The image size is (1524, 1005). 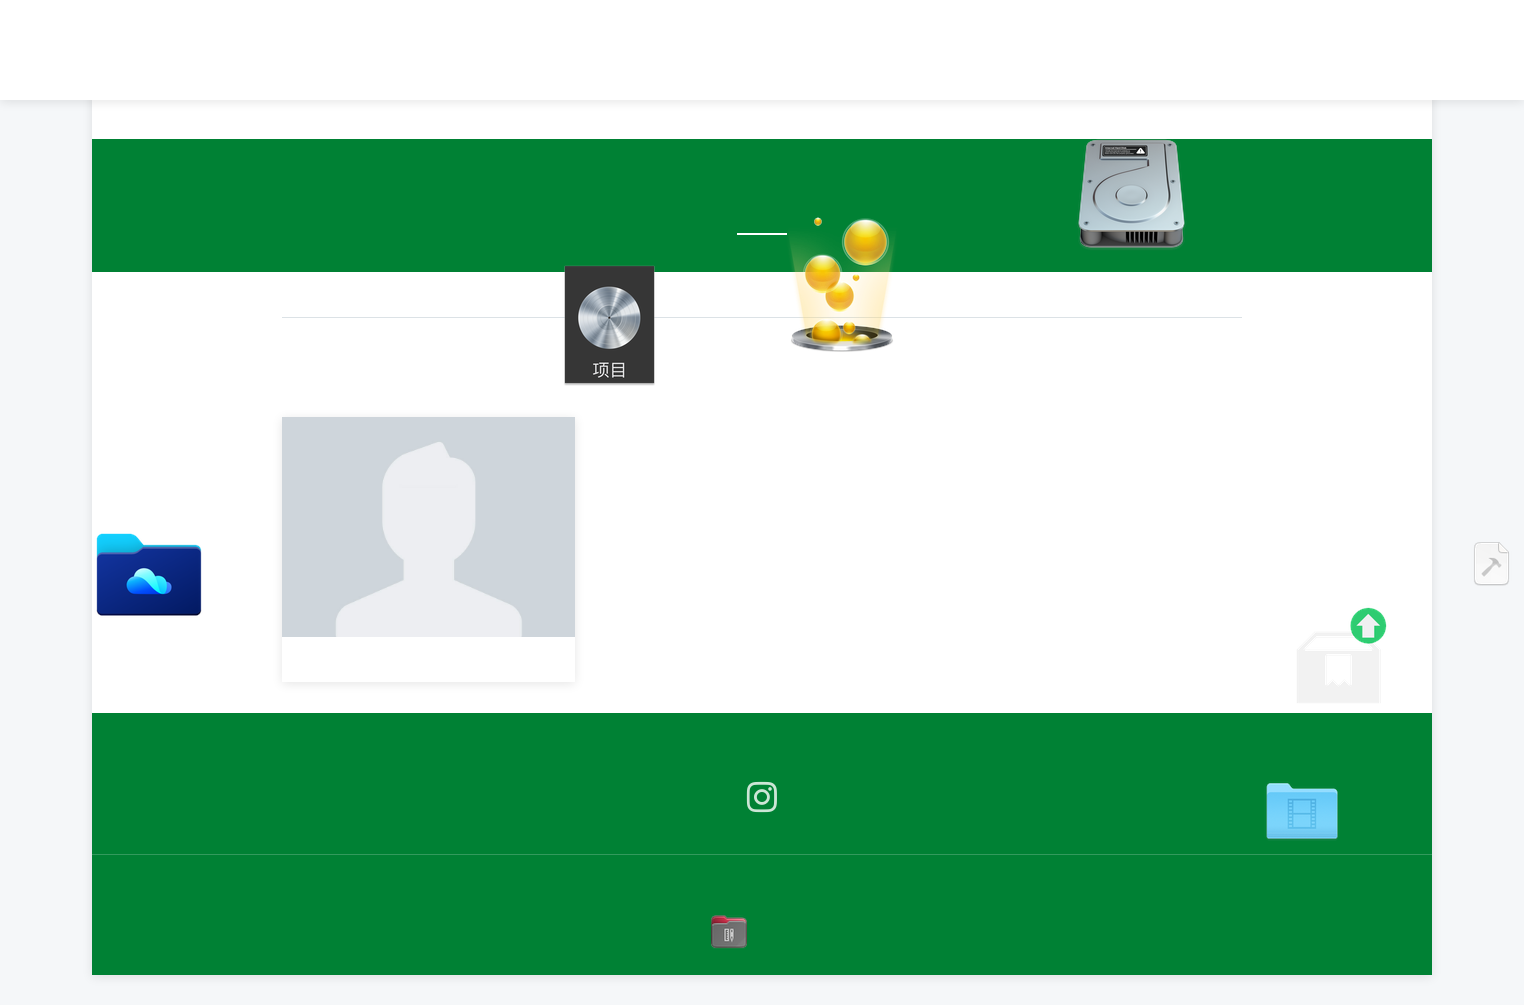 What do you see at coordinates (842, 282) in the screenshot?
I see `access particle emitter effects library in iMovie` at bounding box center [842, 282].